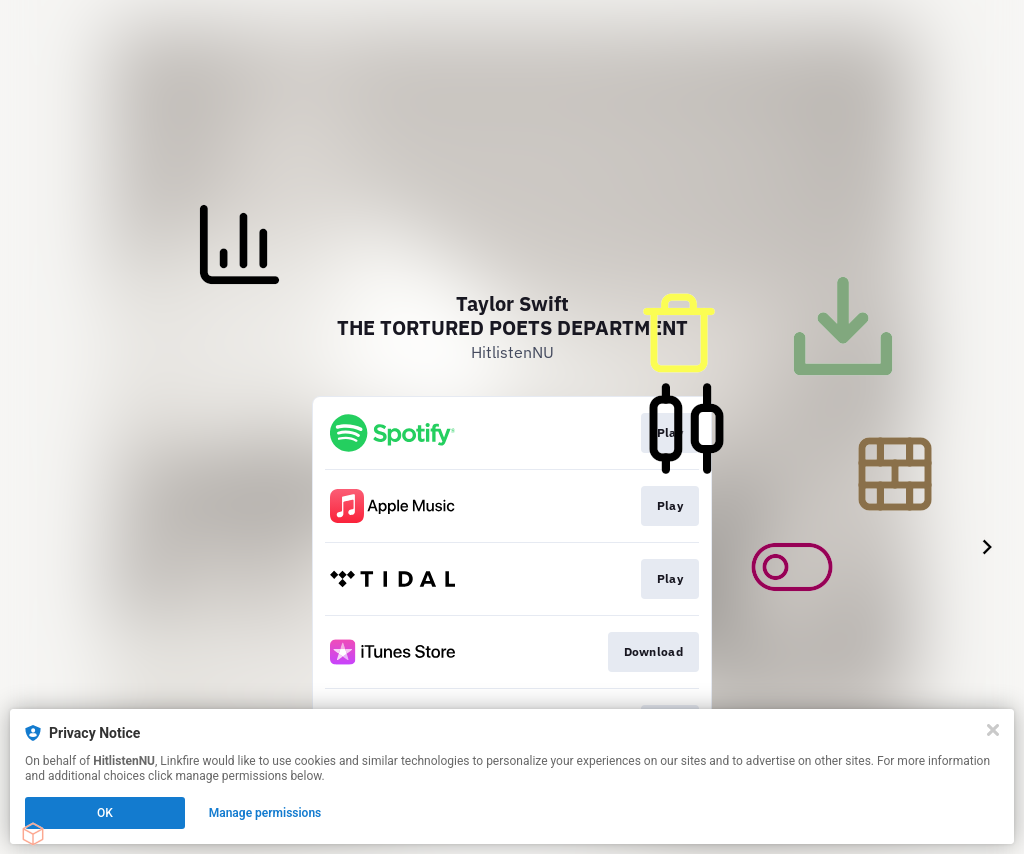  I want to click on delete selected item, so click(679, 333).